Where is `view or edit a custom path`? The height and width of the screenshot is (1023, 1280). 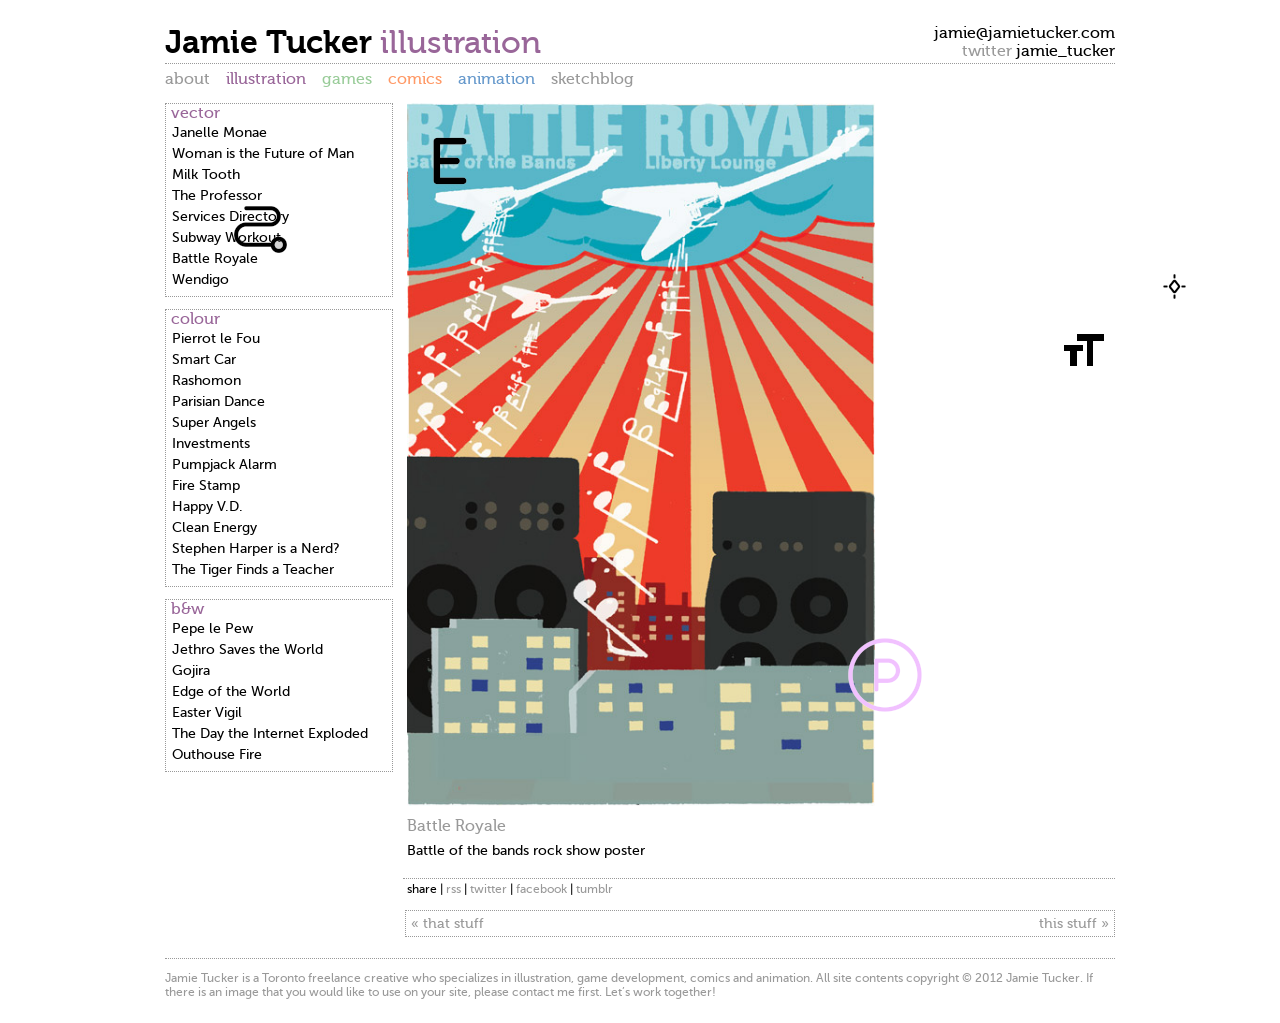 view or edit a custom path is located at coordinates (260, 226).